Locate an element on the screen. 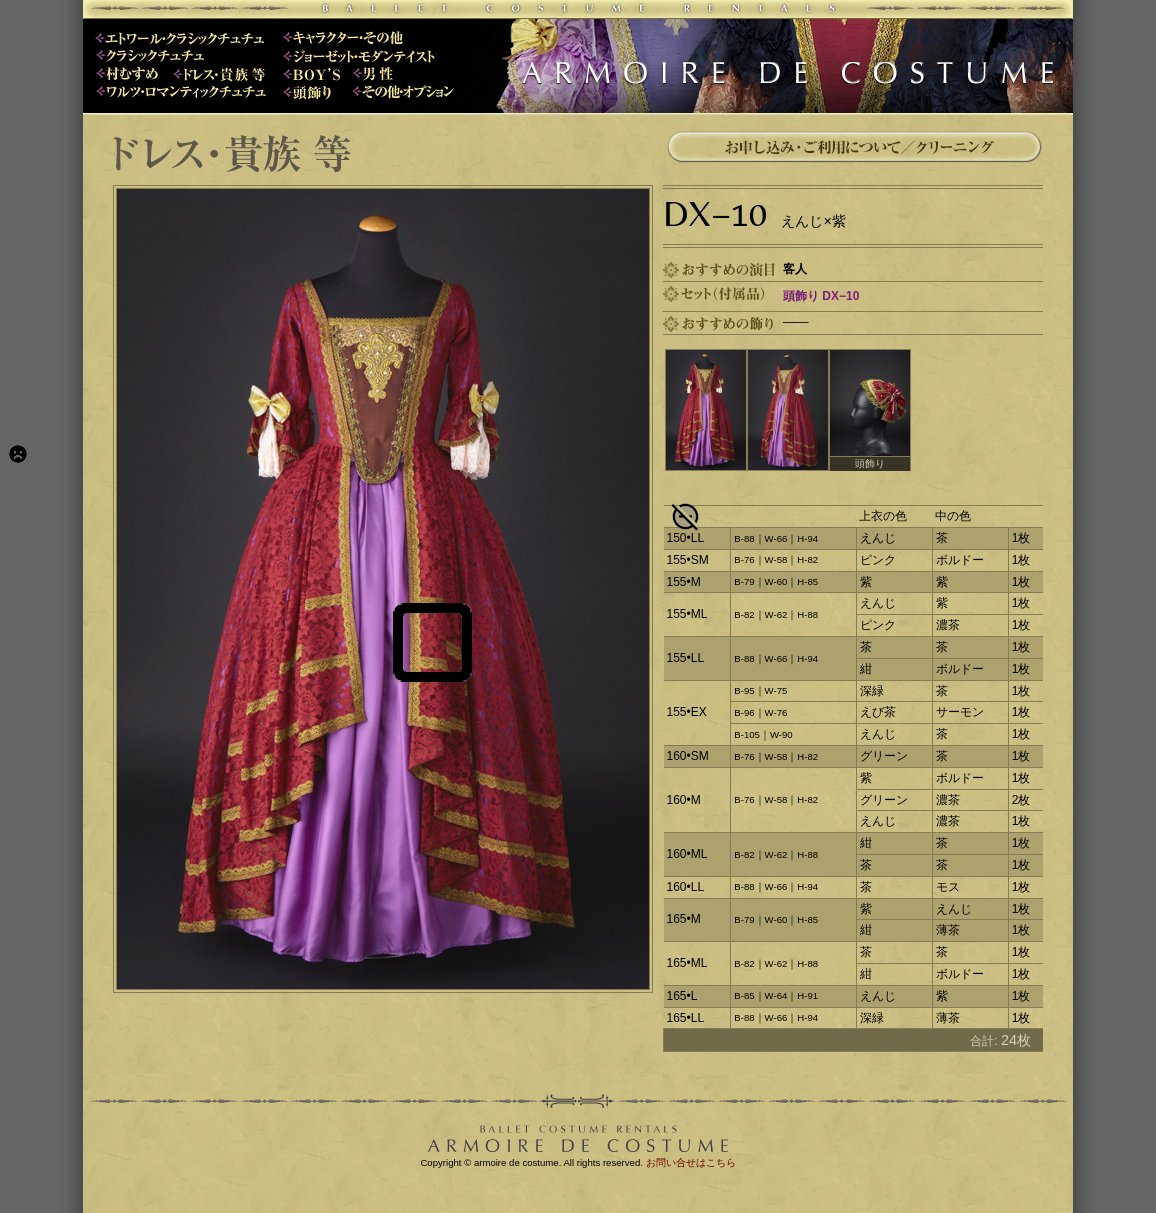  crop image to square aspect ratio is located at coordinates (432, 642).